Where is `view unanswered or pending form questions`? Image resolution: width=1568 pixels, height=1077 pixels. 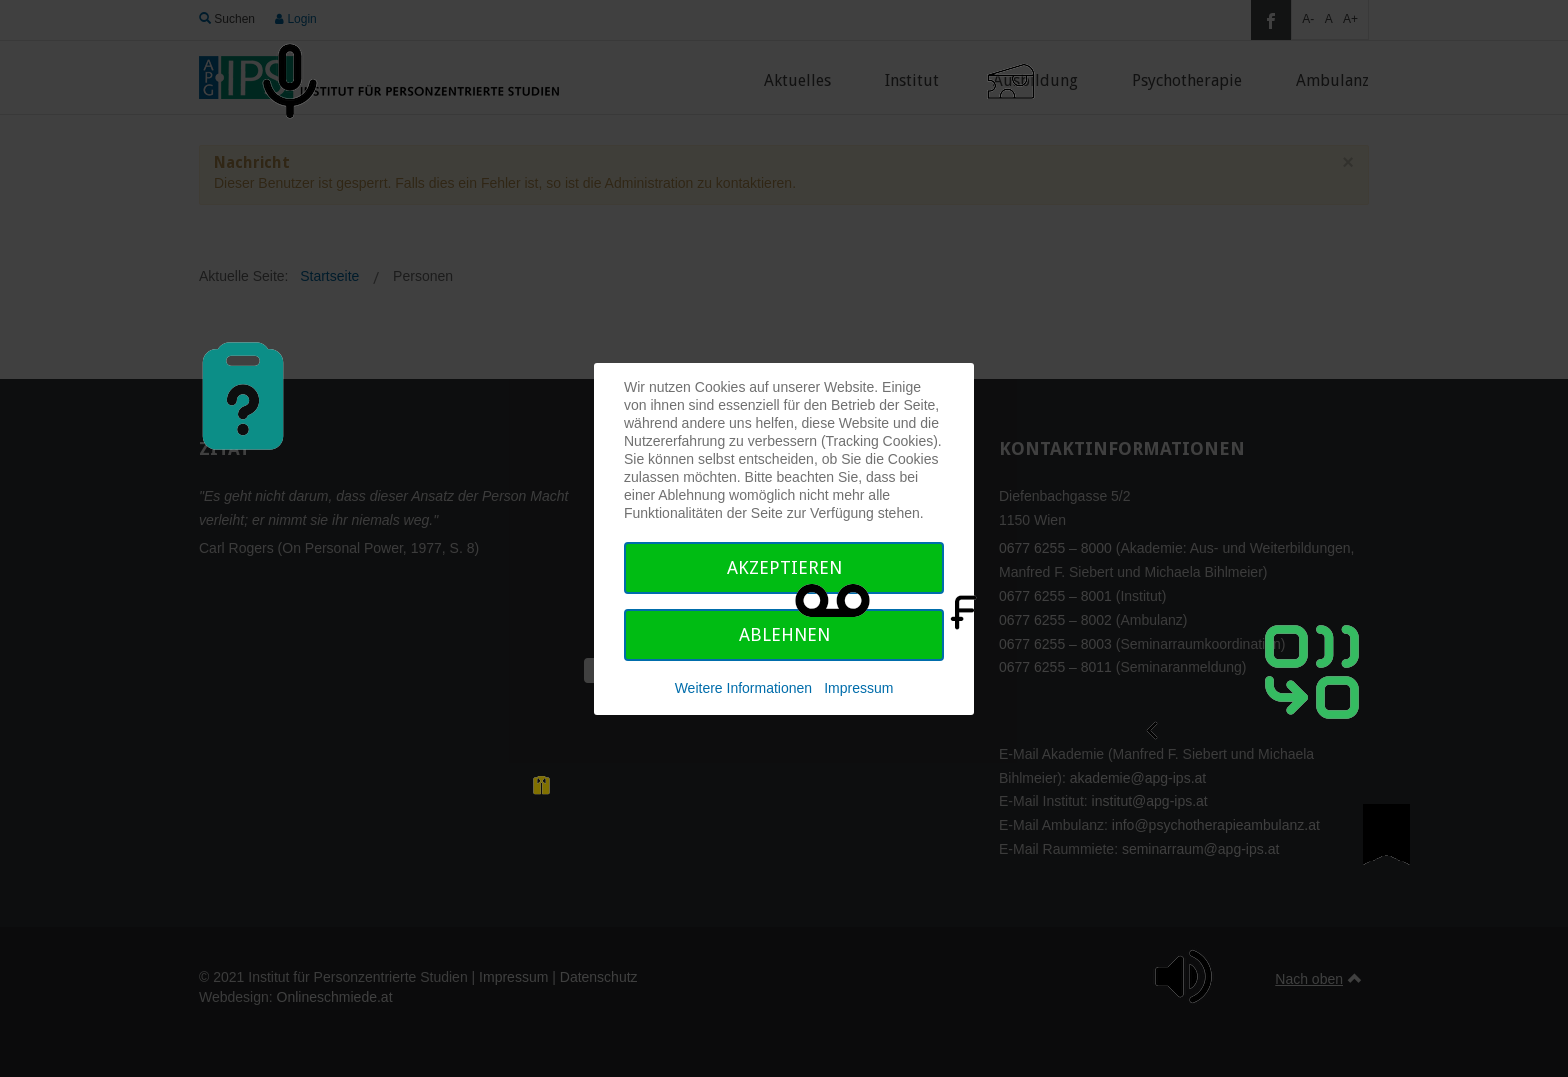 view unanswered or pending form questions is located at coordinates (243, 396).